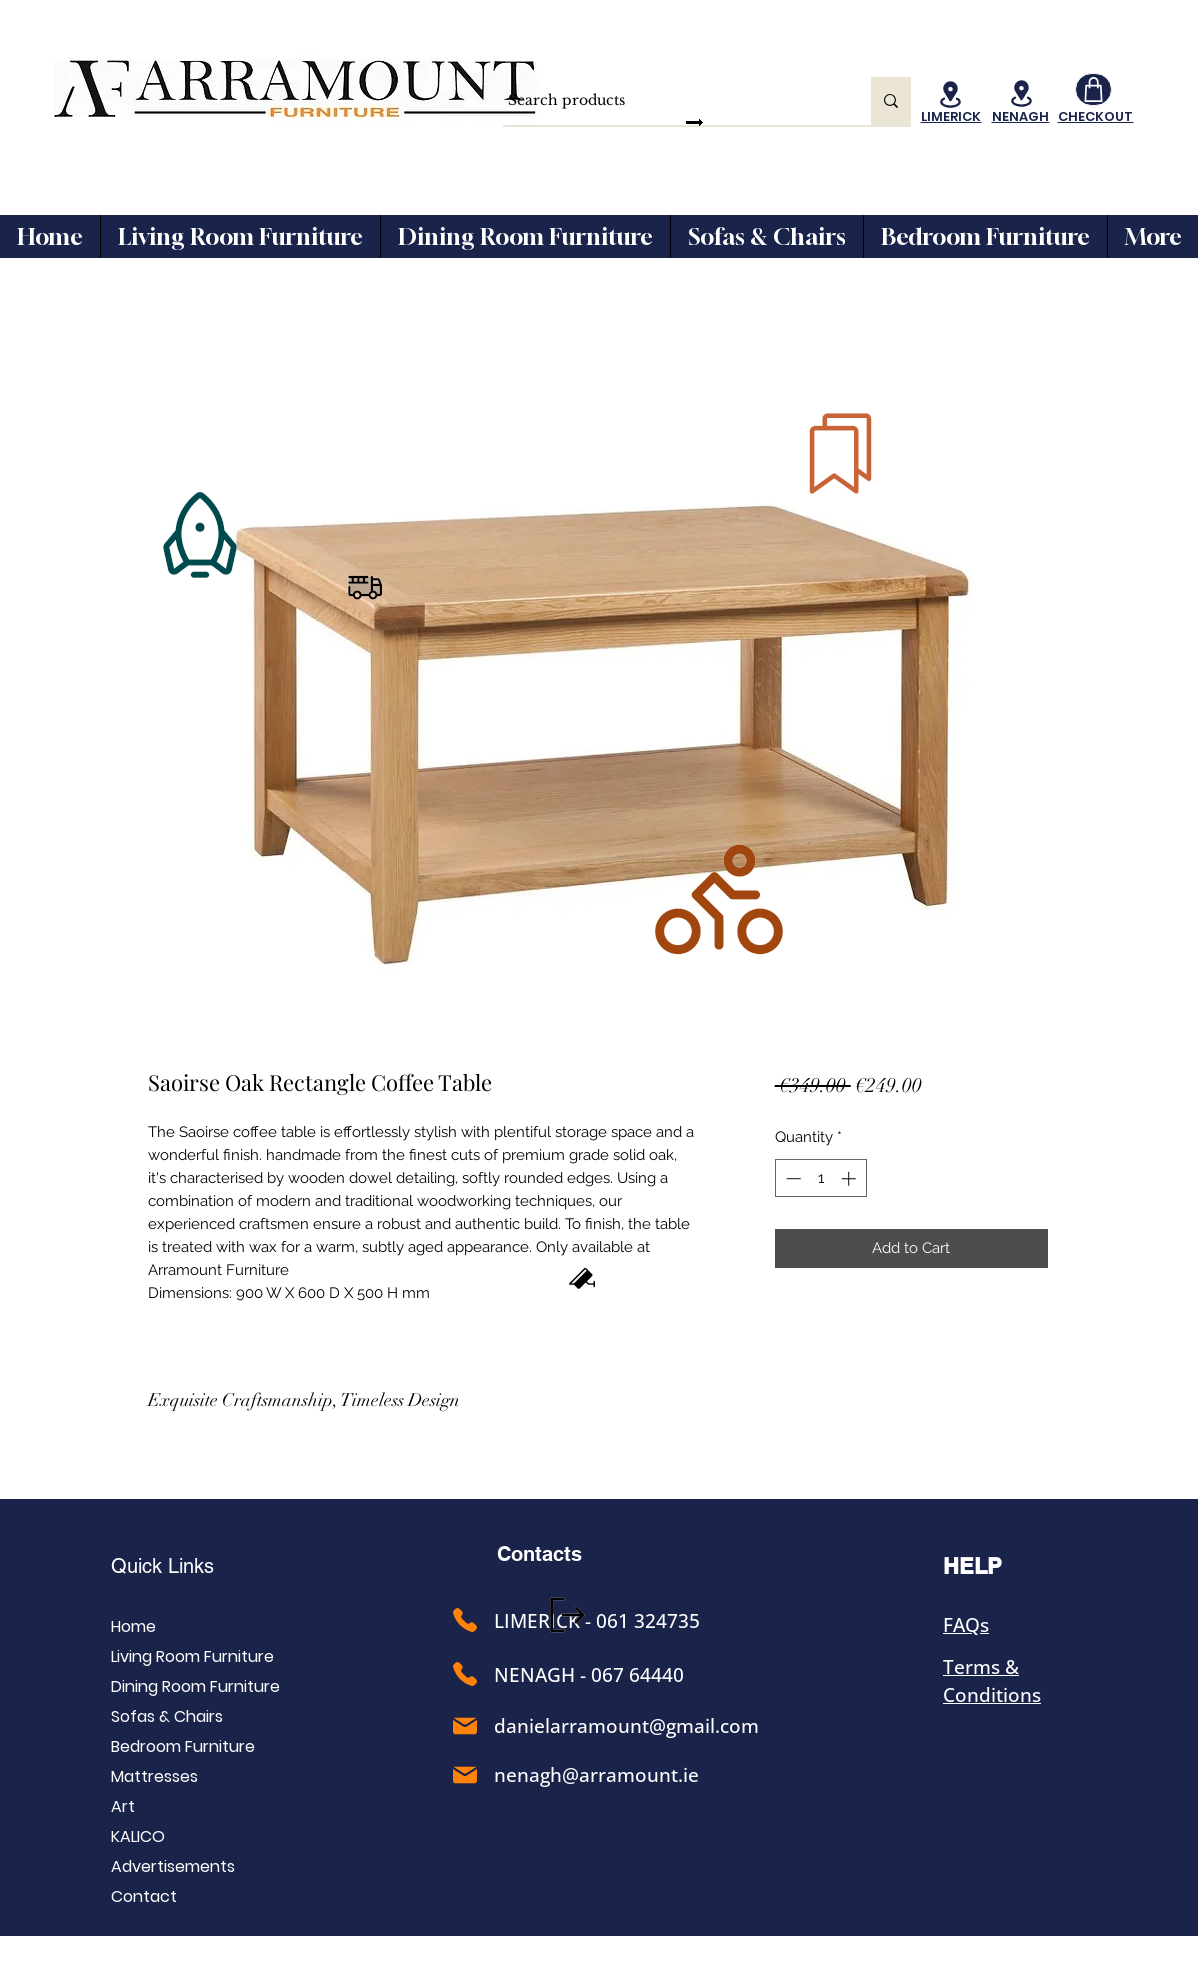  What do you see at coordinates (582, 1280) in the screenshot?
I see `access security camera feed` at bounding box center [582, 1280].